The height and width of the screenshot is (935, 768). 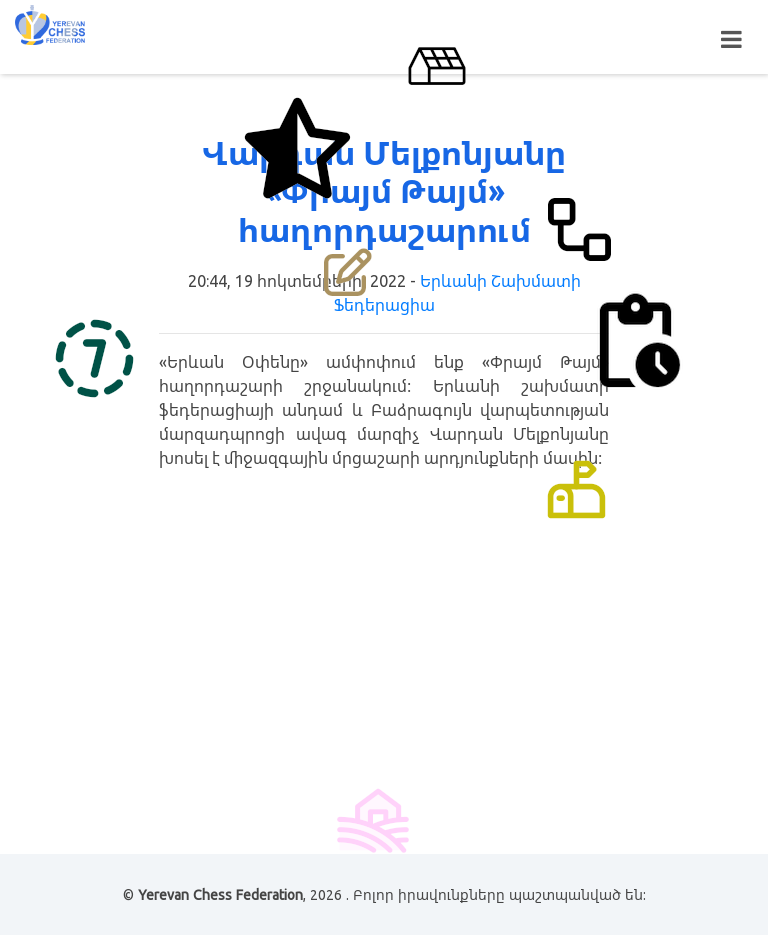 What do you see at coordinates (348, 272) in the screenshot?
I see `edit this item` at bounding box center [348, 272].